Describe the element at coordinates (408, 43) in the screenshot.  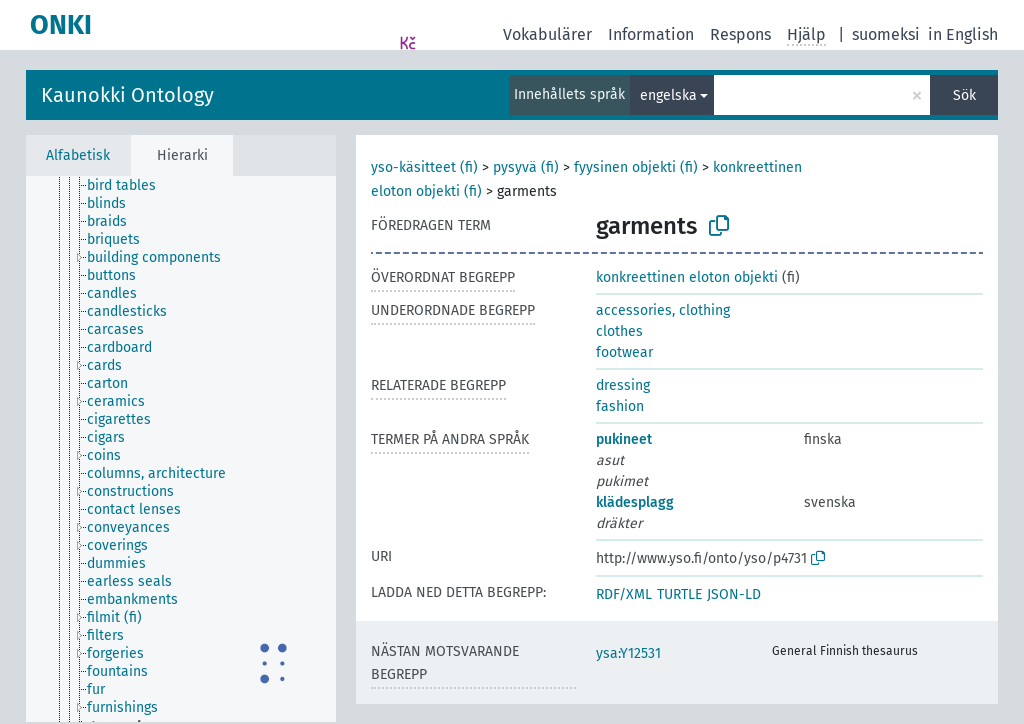
I see `select czech koruna as currency` at that location.